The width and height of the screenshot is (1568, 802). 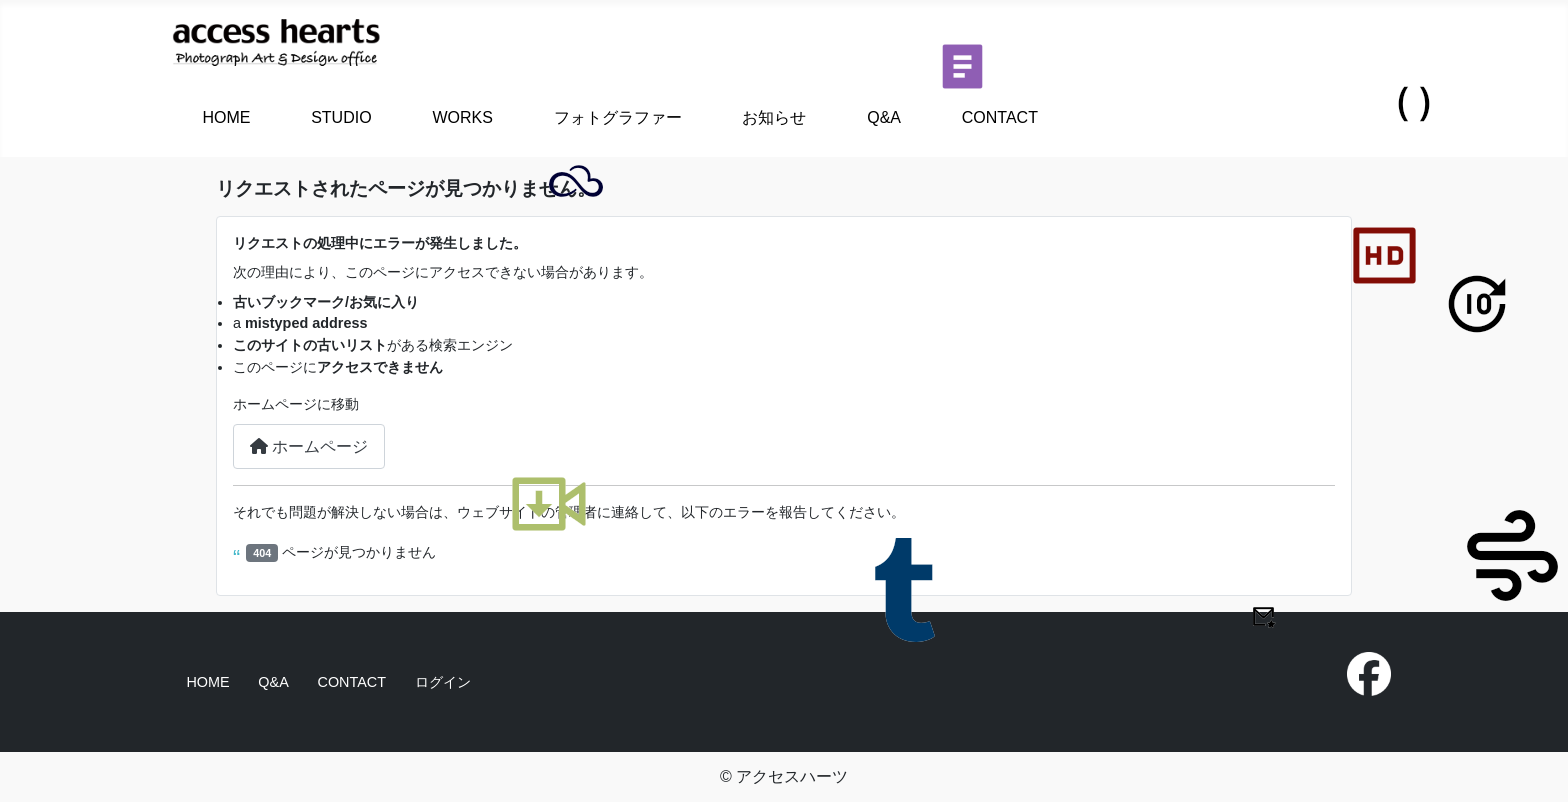 What do you see at coordinates (576, 181) in the screenshot?
I see `skyatlas brand logo` at bounding box center [576, 181].